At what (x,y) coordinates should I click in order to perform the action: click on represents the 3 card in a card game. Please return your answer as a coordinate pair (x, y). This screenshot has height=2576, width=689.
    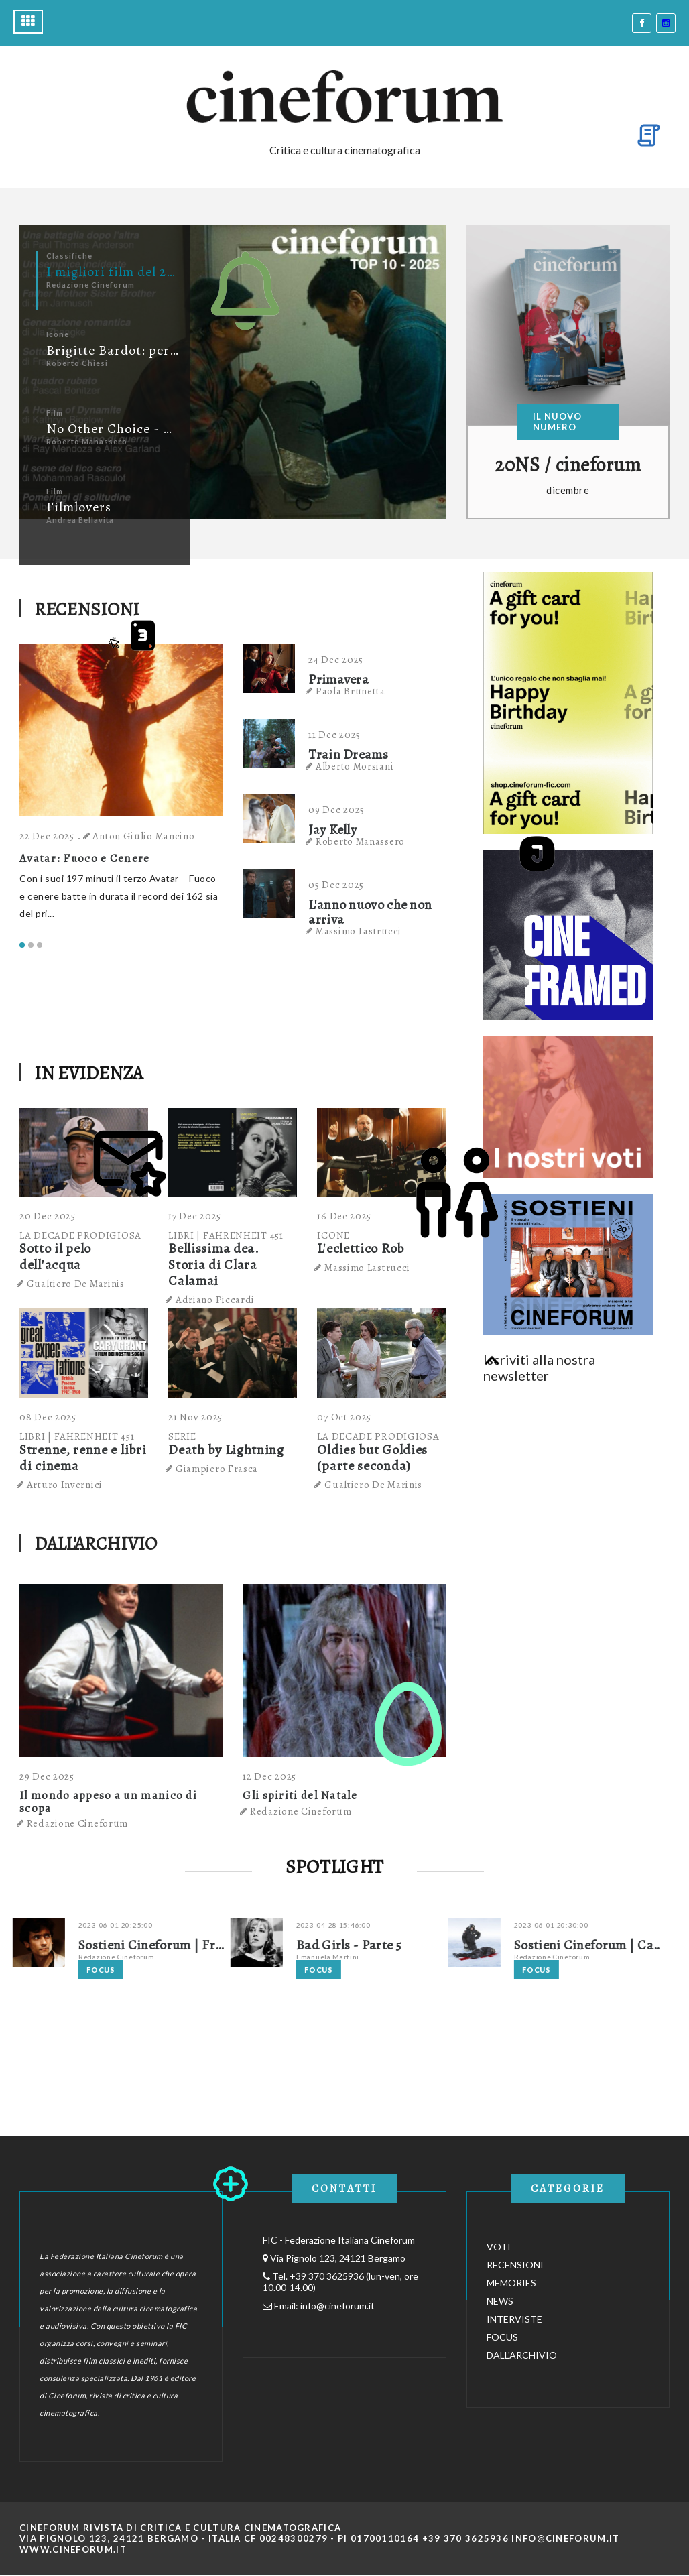
    Looking at the image, I should click on (143, 635).